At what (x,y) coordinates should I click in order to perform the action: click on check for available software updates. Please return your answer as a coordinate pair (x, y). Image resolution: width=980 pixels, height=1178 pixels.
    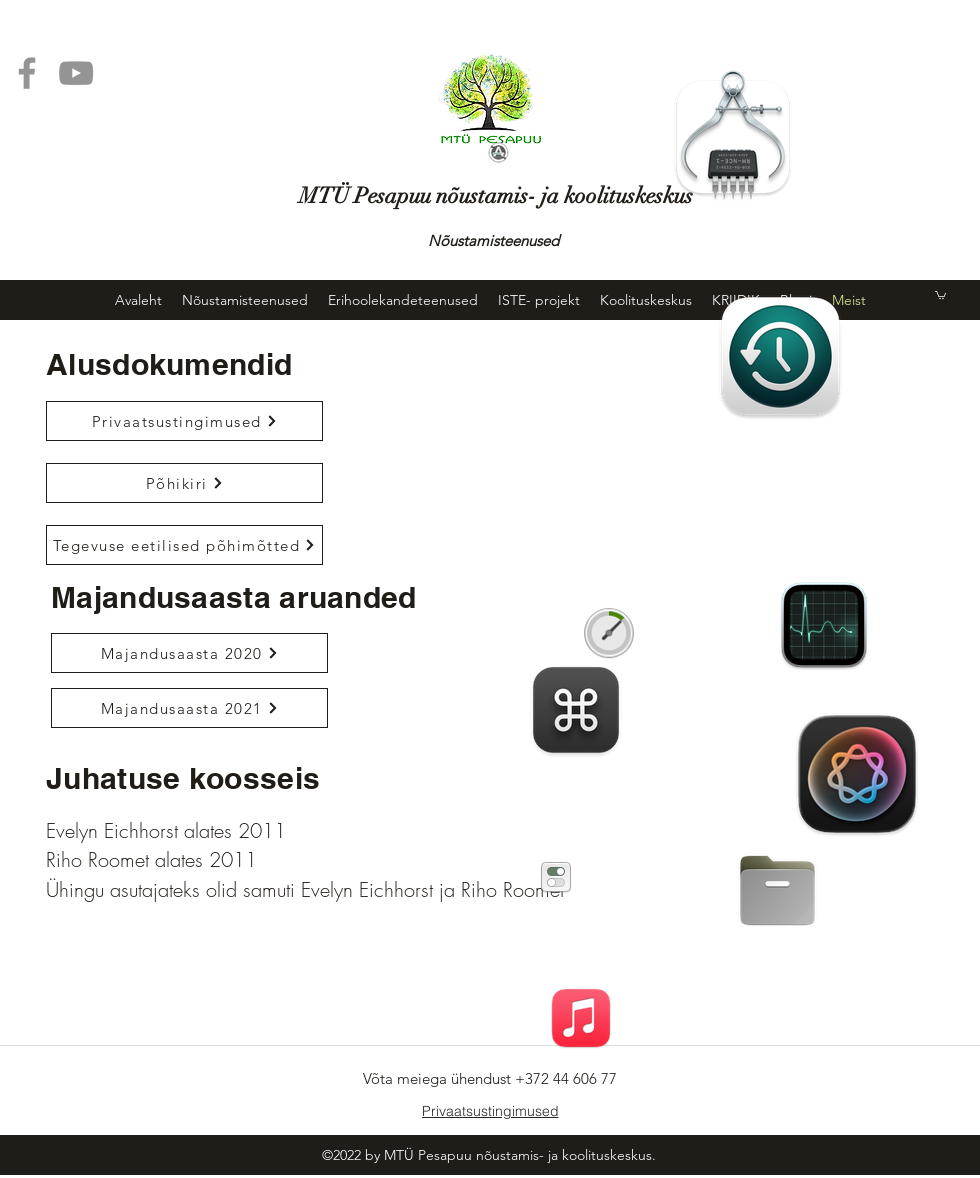
    Looking at the image, I should click on (498, 152).